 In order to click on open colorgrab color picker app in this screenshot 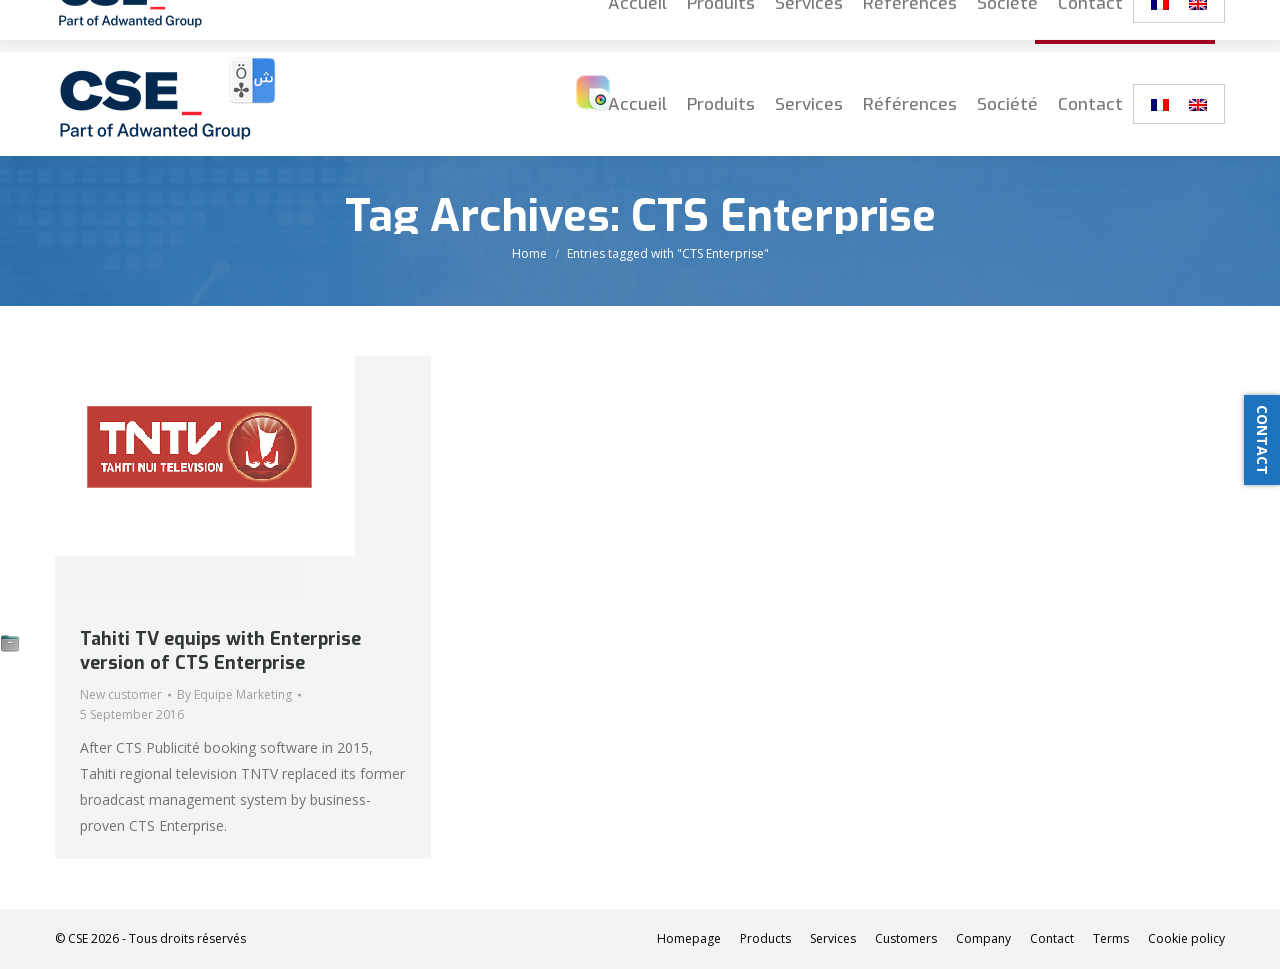, I will do `click(593, 92)`.